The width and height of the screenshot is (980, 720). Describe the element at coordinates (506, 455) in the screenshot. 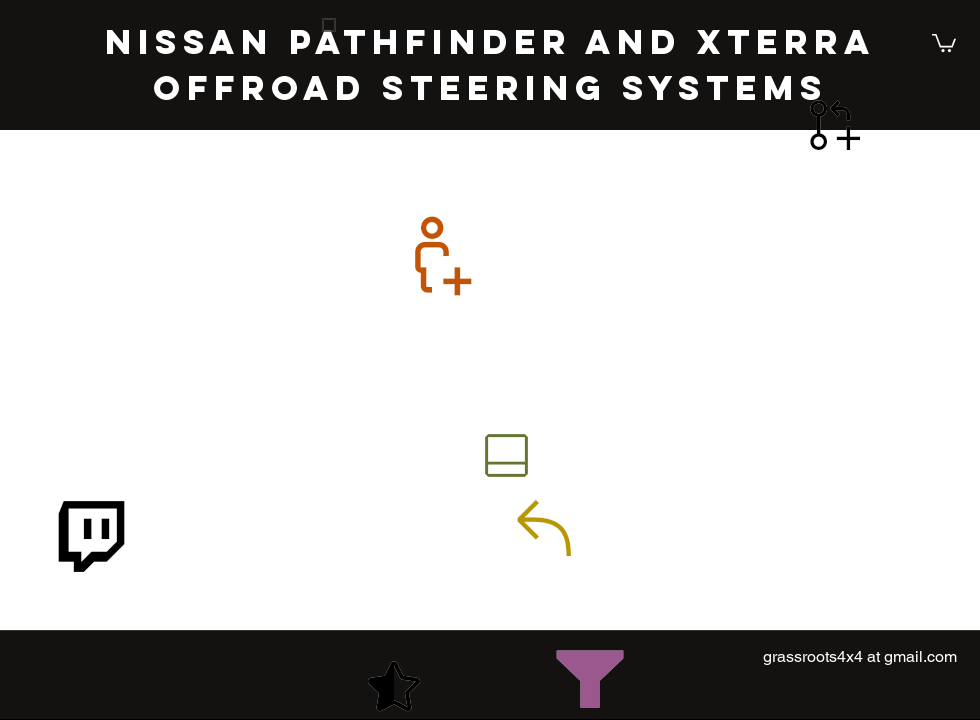

I see `hide the bottom panel` at that location.